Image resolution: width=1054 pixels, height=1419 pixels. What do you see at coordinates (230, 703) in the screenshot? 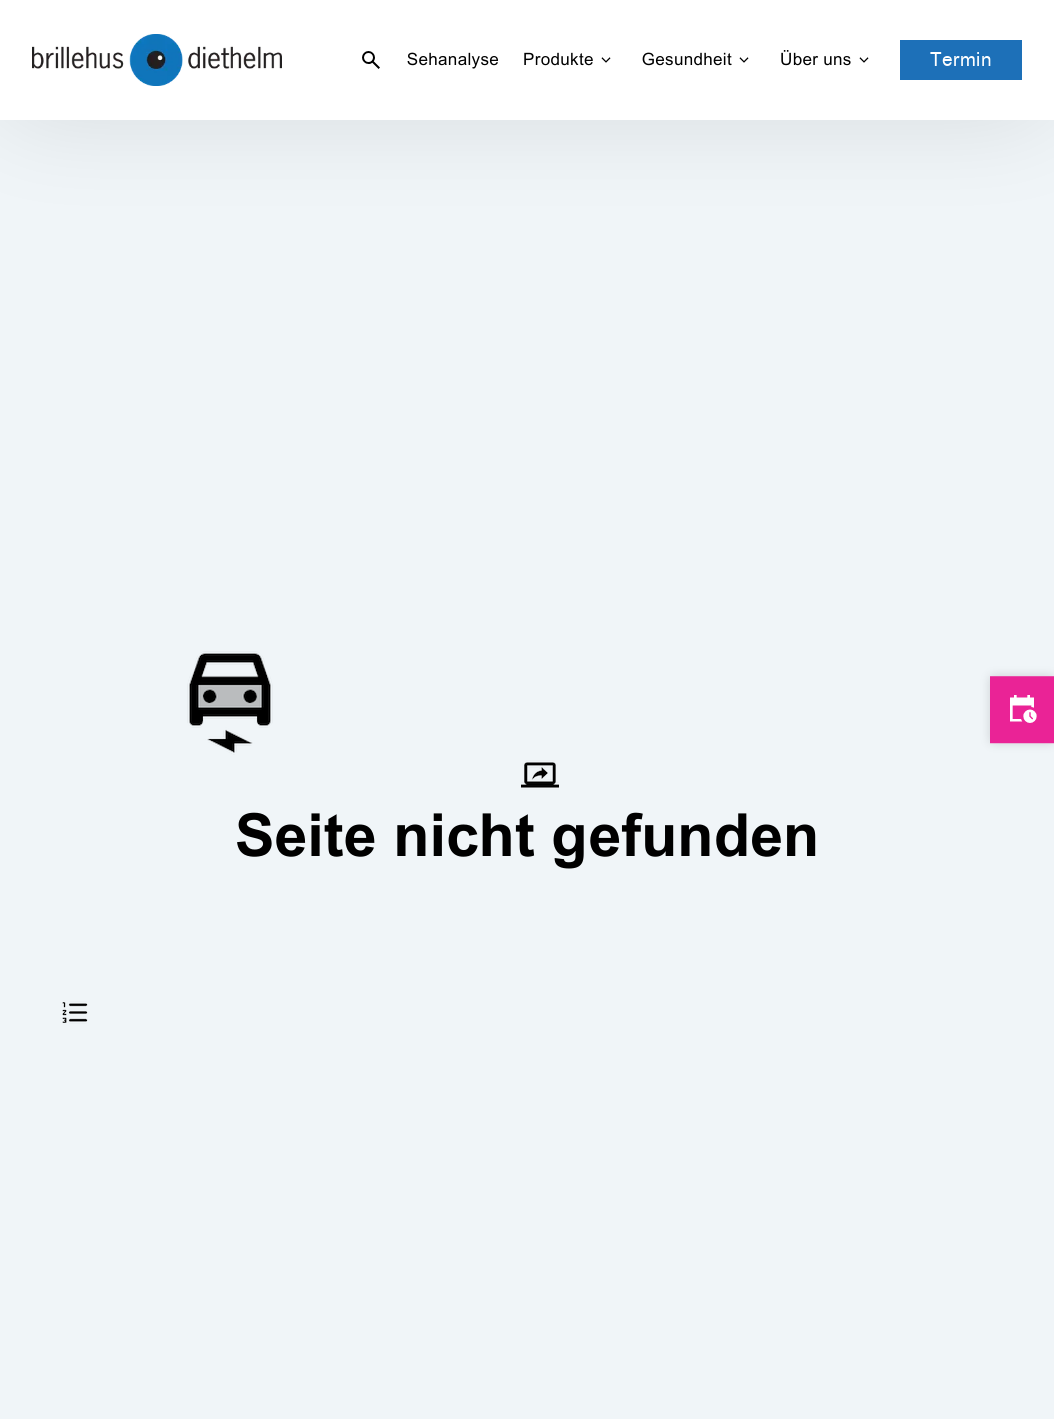
I see `find nearby electric vehicle charging stations` at bounding box center [230, 703].